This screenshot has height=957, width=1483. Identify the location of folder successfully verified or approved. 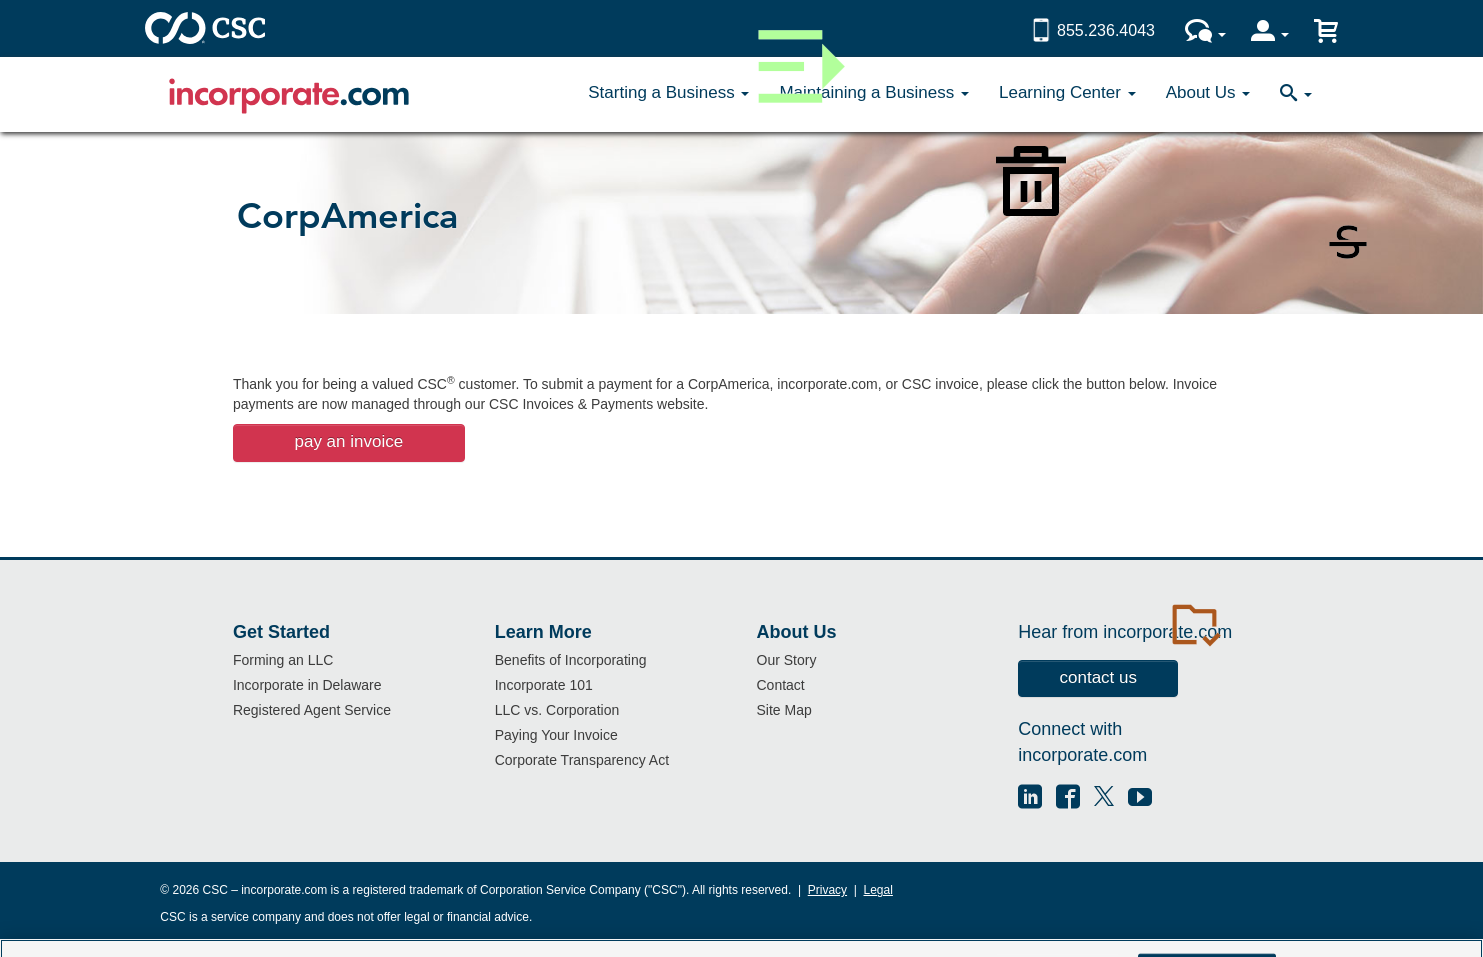
(1194, 624).